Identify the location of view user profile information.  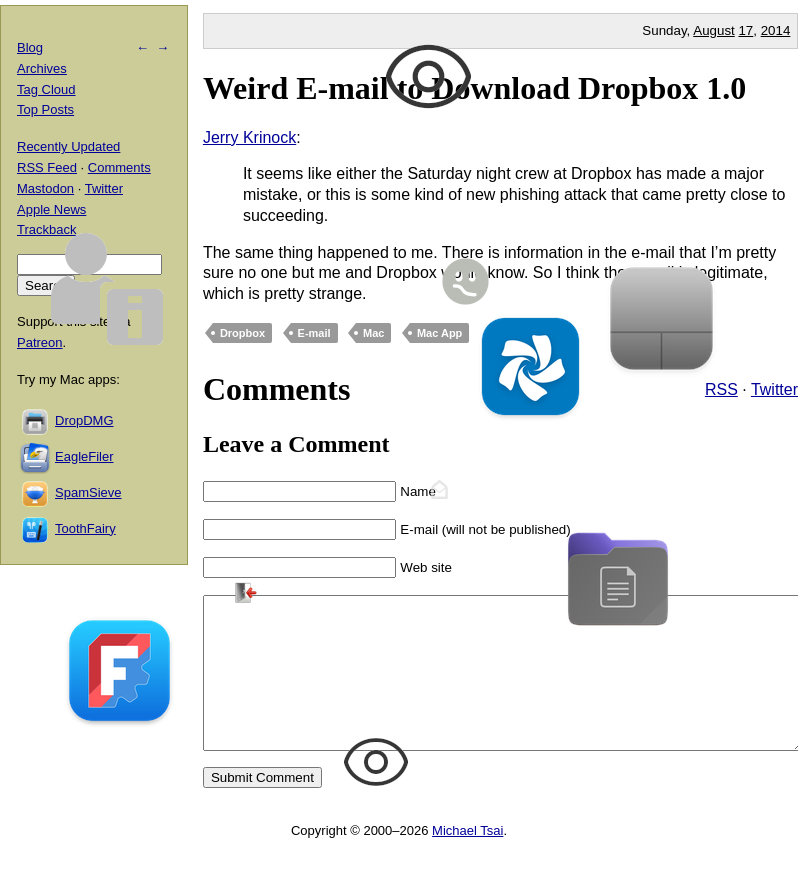
(107, 289).